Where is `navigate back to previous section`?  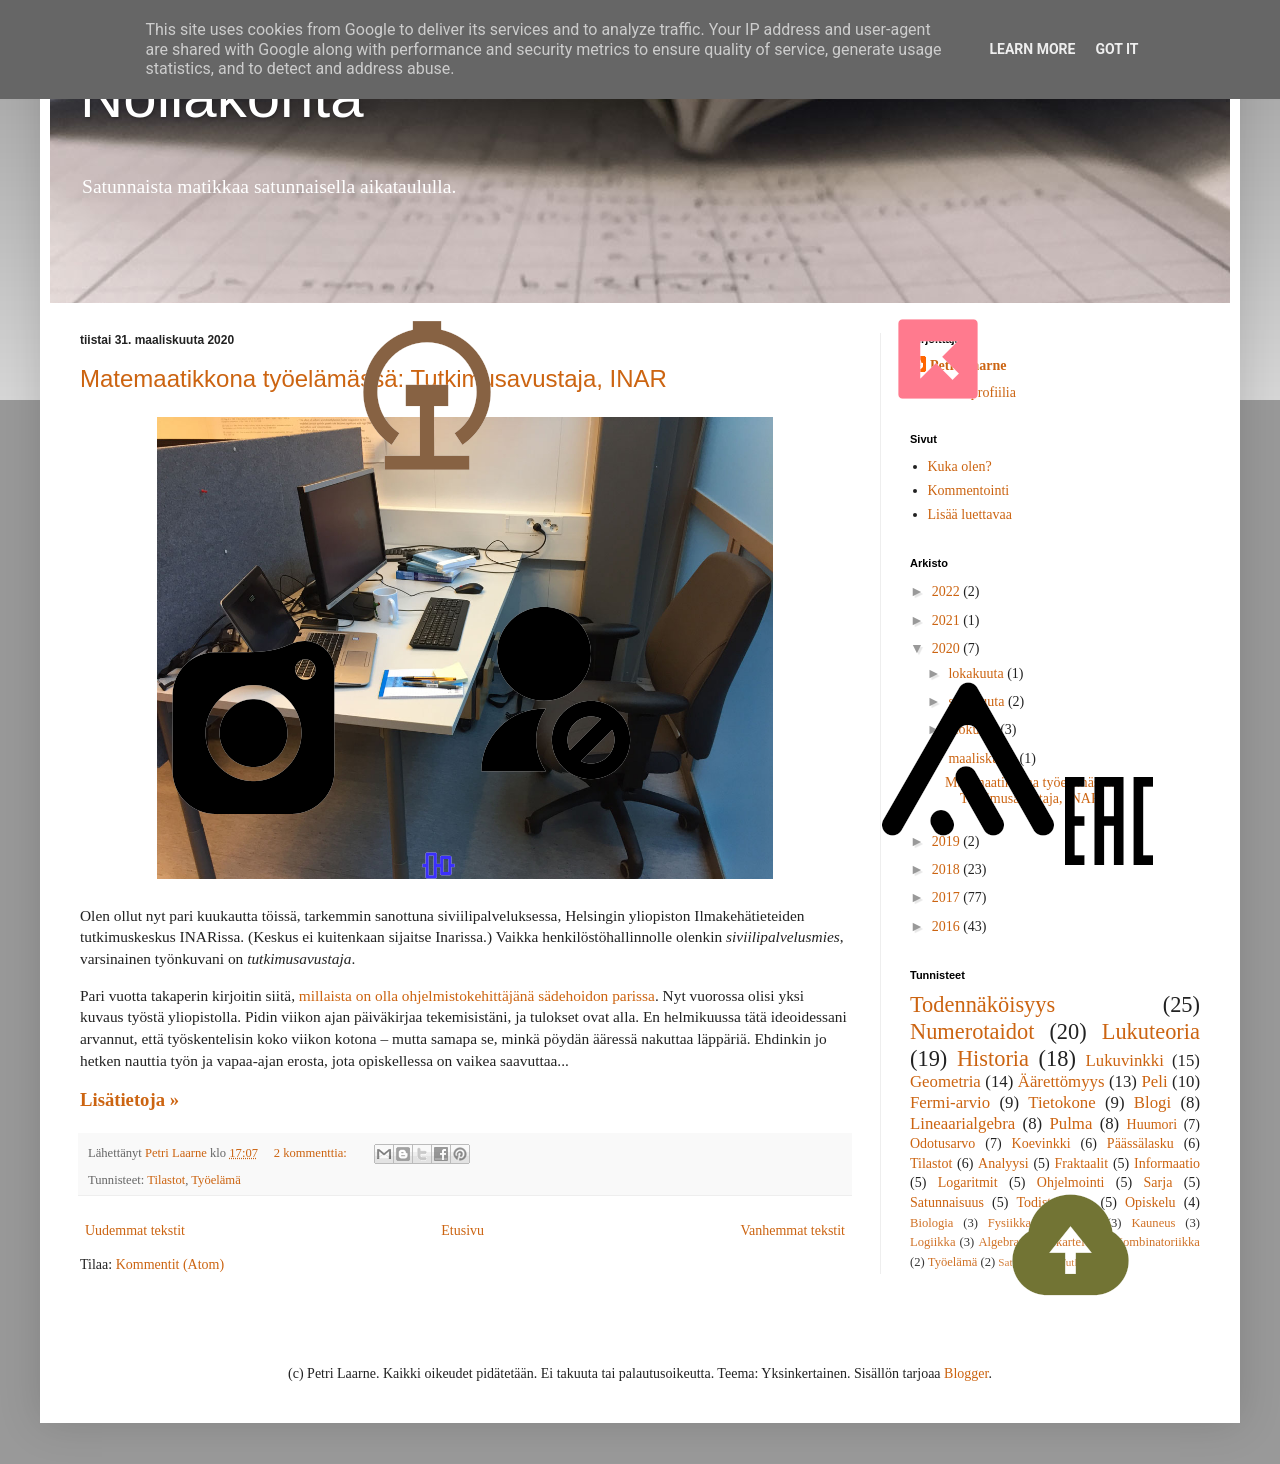 navigate back to previous section is located at coordinates (938, 359).